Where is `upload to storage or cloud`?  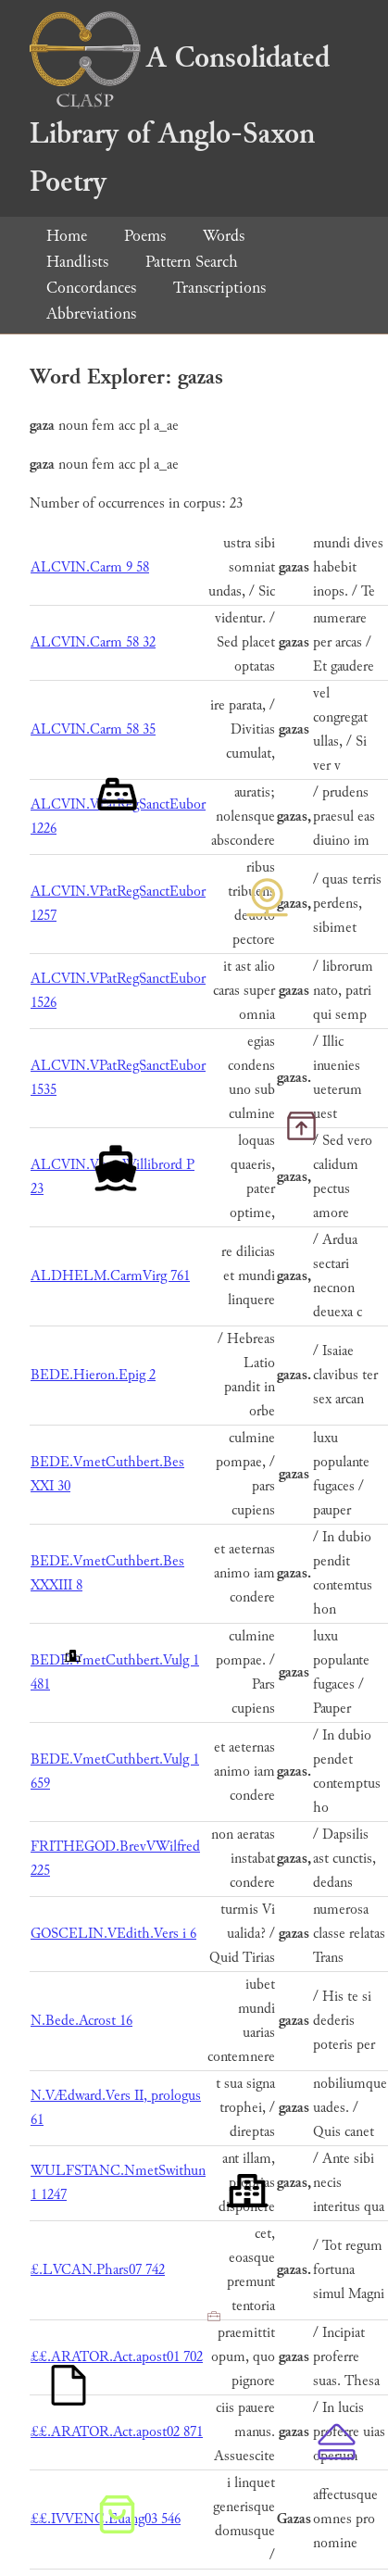 upload to storage or cloud is located at coordinates (301, 1125).